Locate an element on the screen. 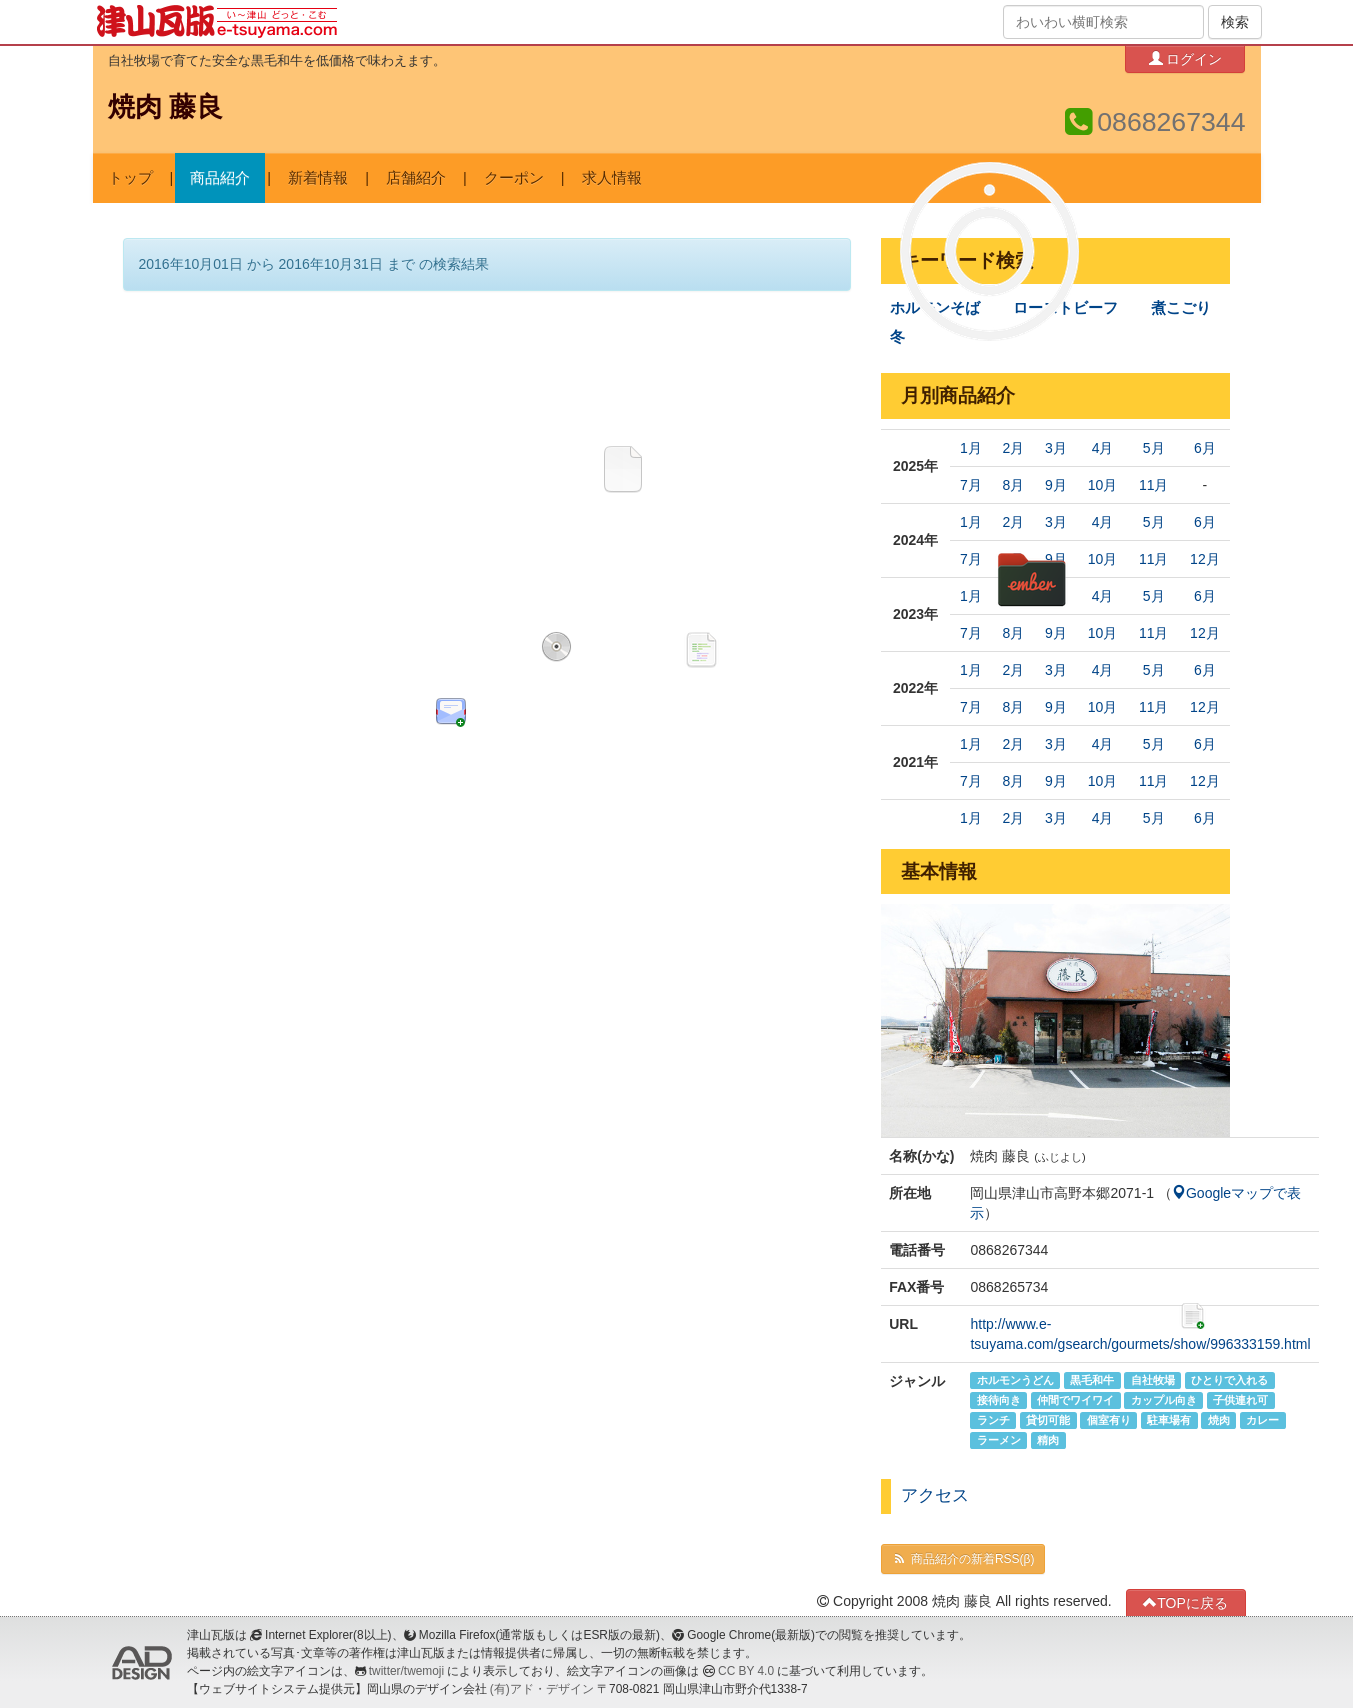  compose a new email message is located at coordinates (451, 711).